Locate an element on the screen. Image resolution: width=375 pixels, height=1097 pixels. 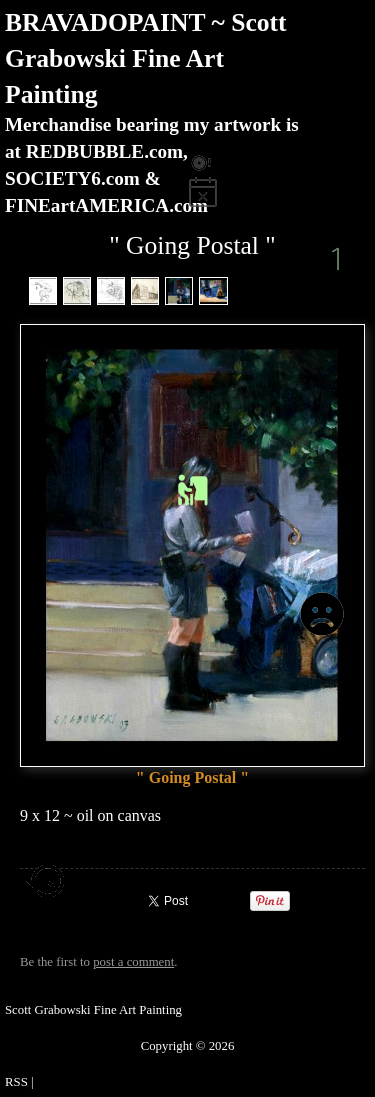
cancel or delete an event is located at coordinates (203, 193).